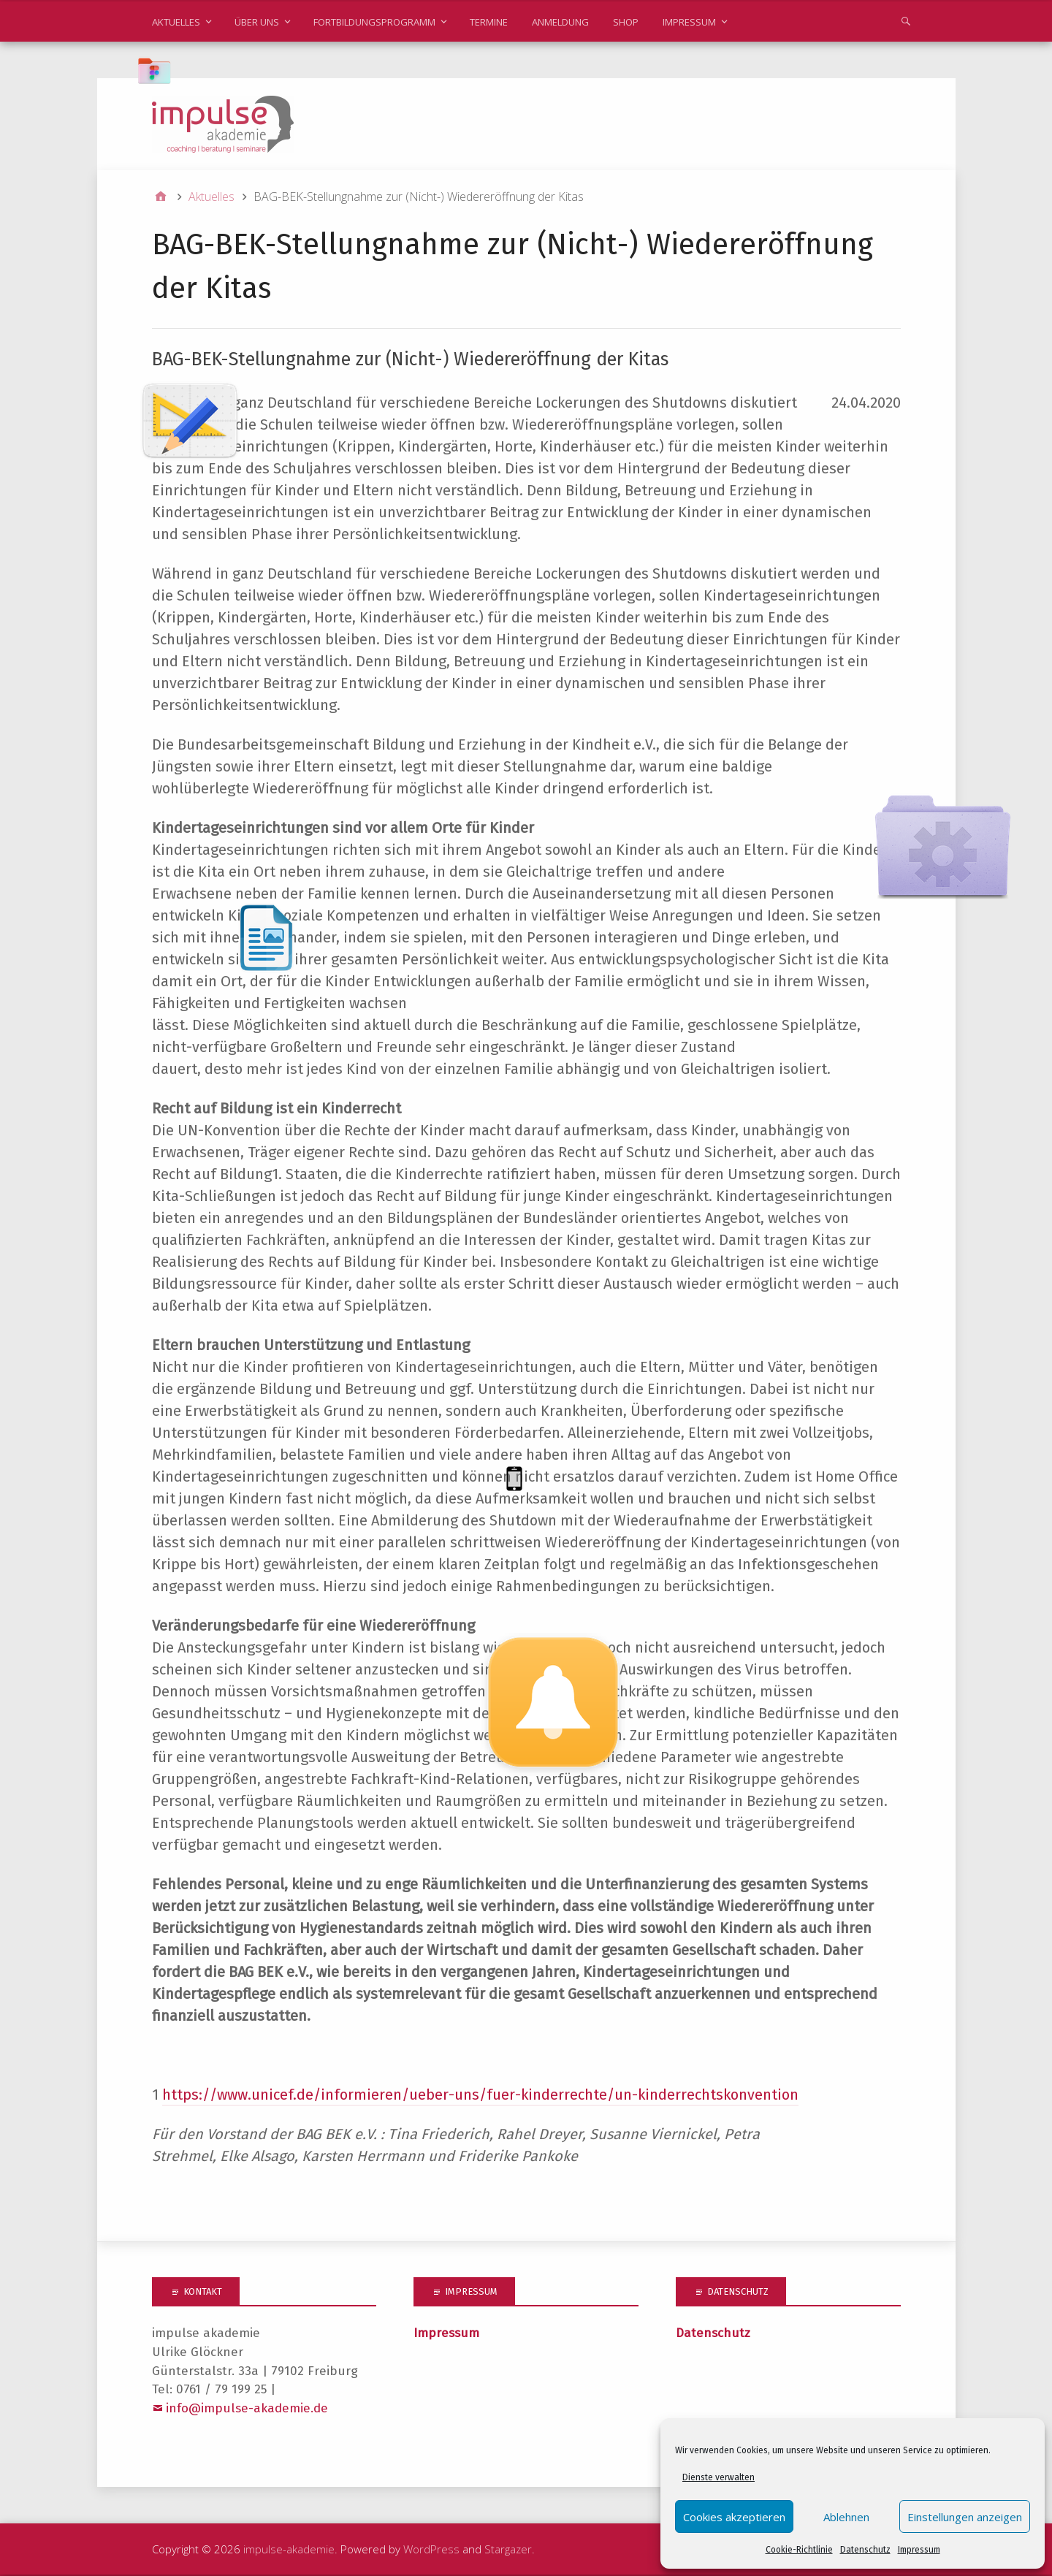 The width and height of the screenshot is (1052, 2576). What do you see at coordinates (942, 844) in the screenshot?
I see `access system settings or preferences folder` at bounding box center [942, 844].